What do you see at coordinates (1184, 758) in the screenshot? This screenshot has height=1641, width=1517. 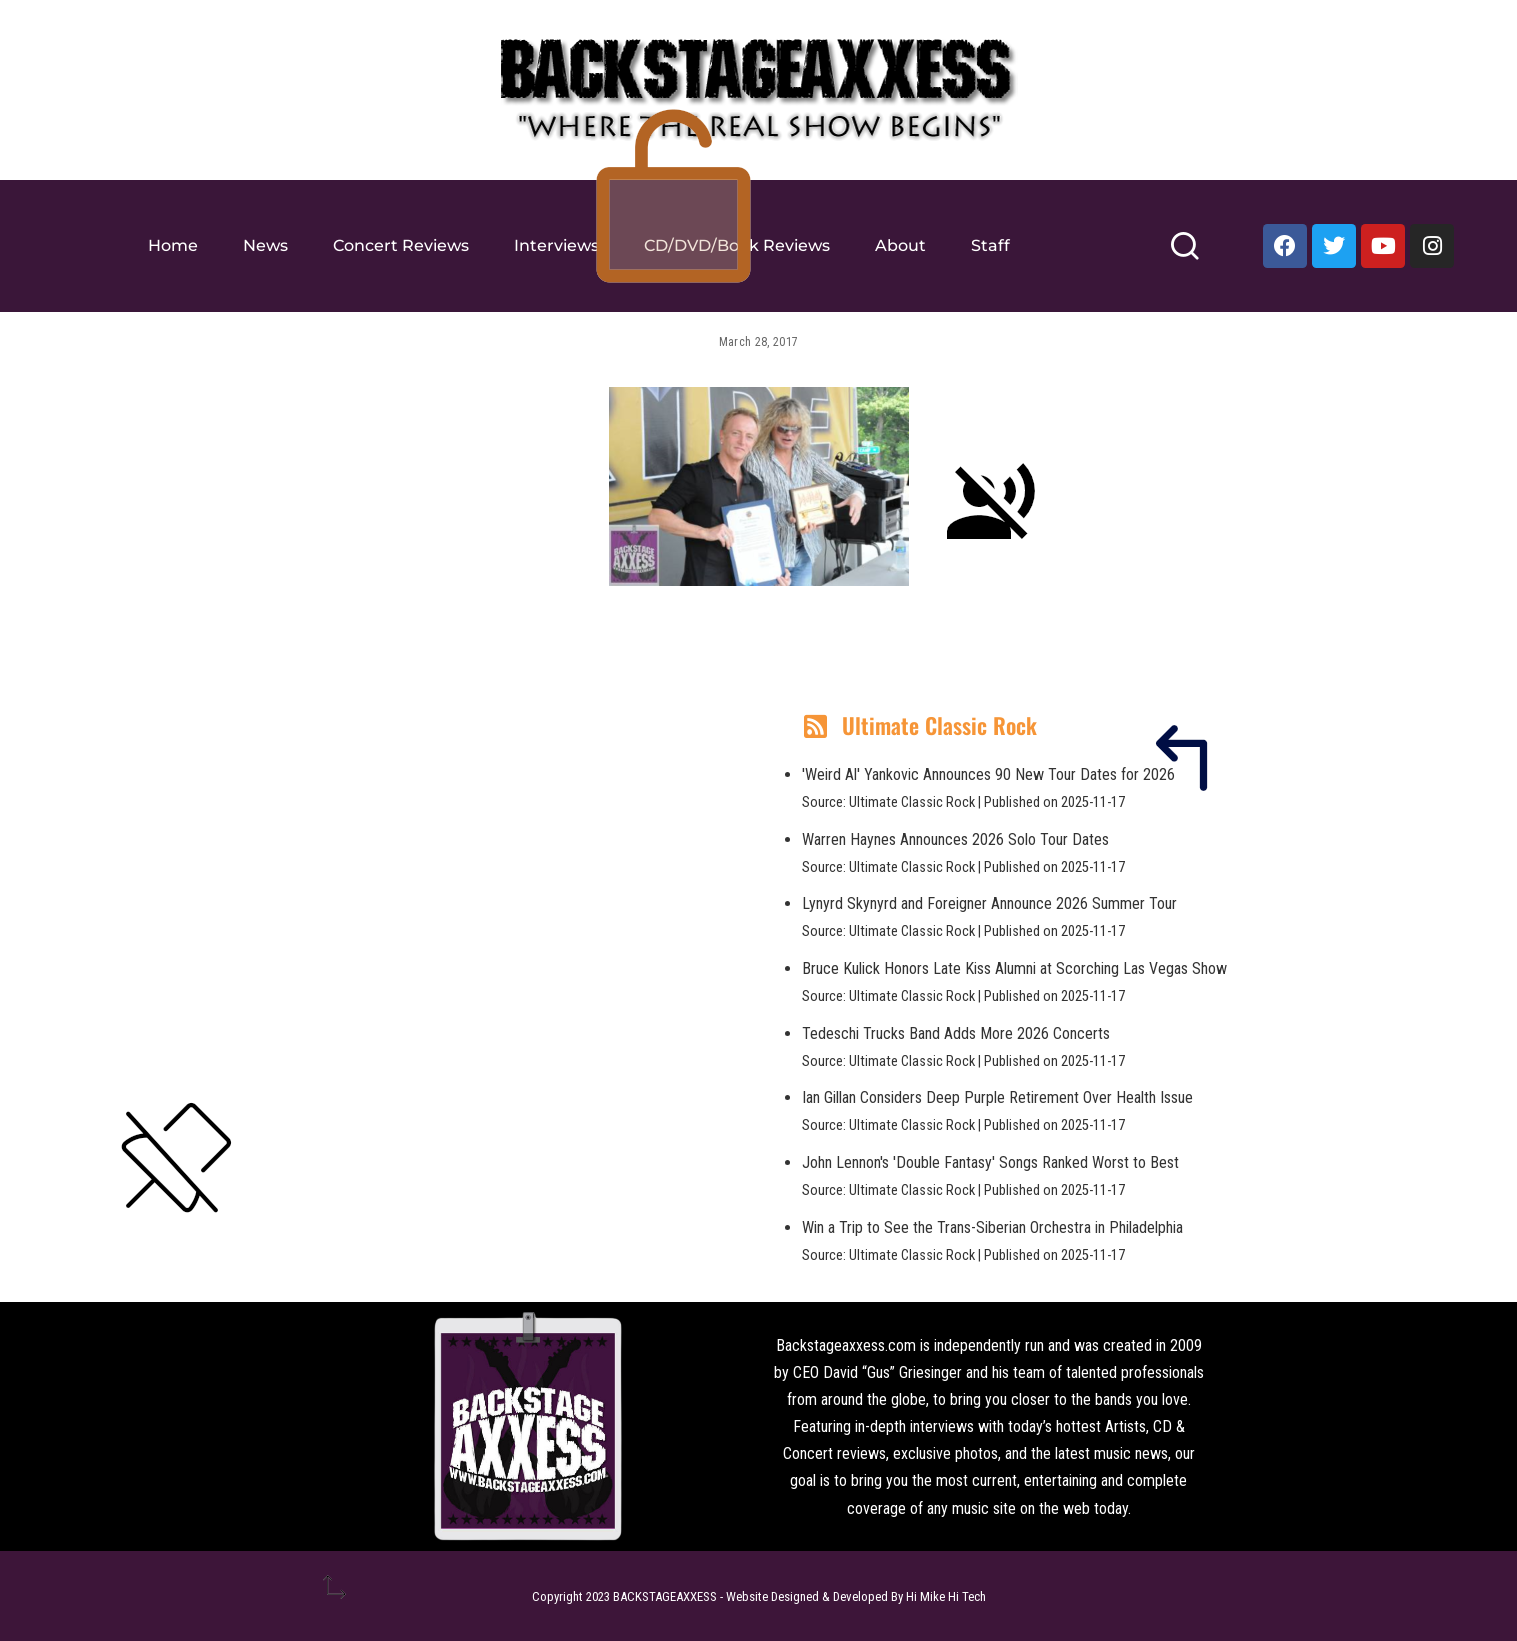 I see `undo or go back to previous action` at bounding box center [1184, 758].